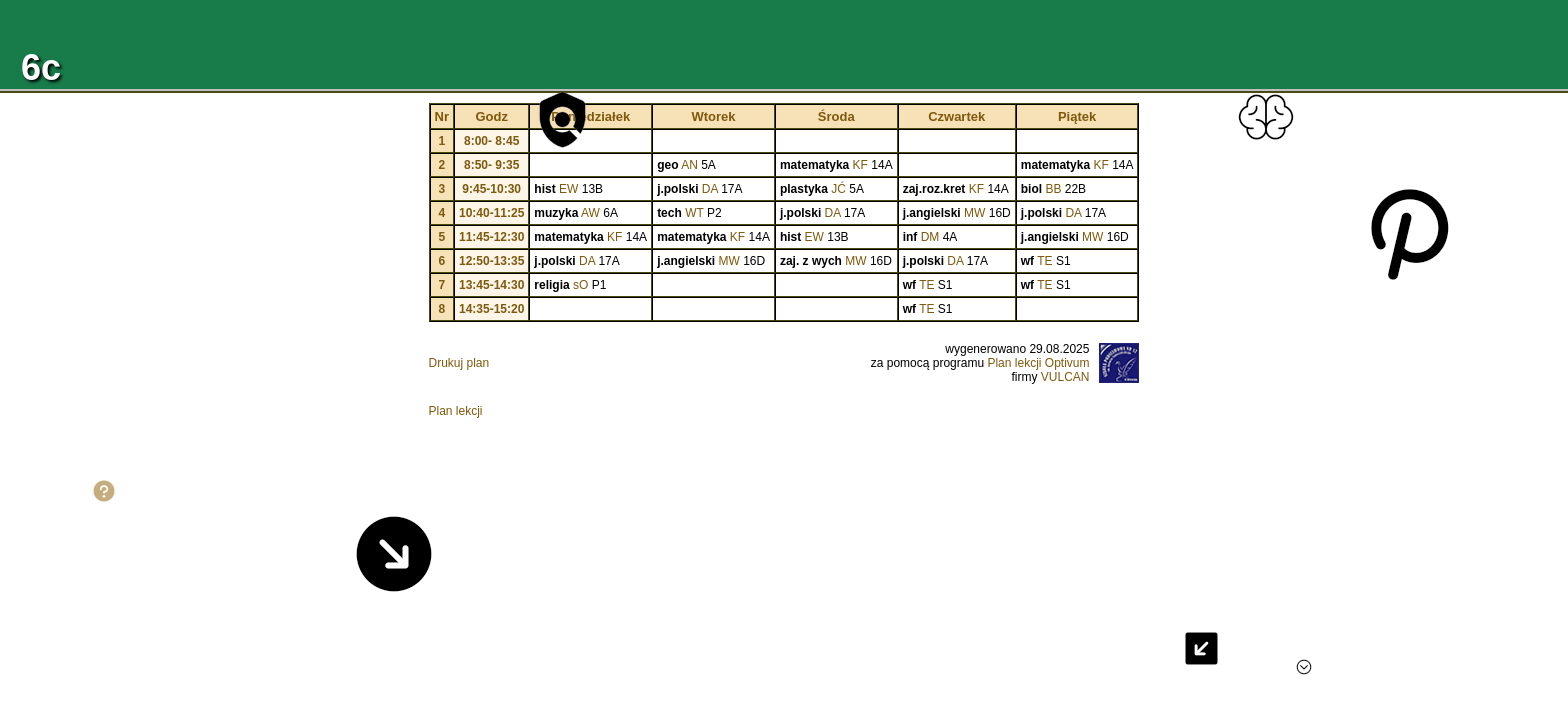 Image resolution: width=1568 pixels, height=720 pixels. What do you see at coordinates (1406, 234) in the screenshot?
I see `open Pinterest app` at bounding box center [1406, 234].